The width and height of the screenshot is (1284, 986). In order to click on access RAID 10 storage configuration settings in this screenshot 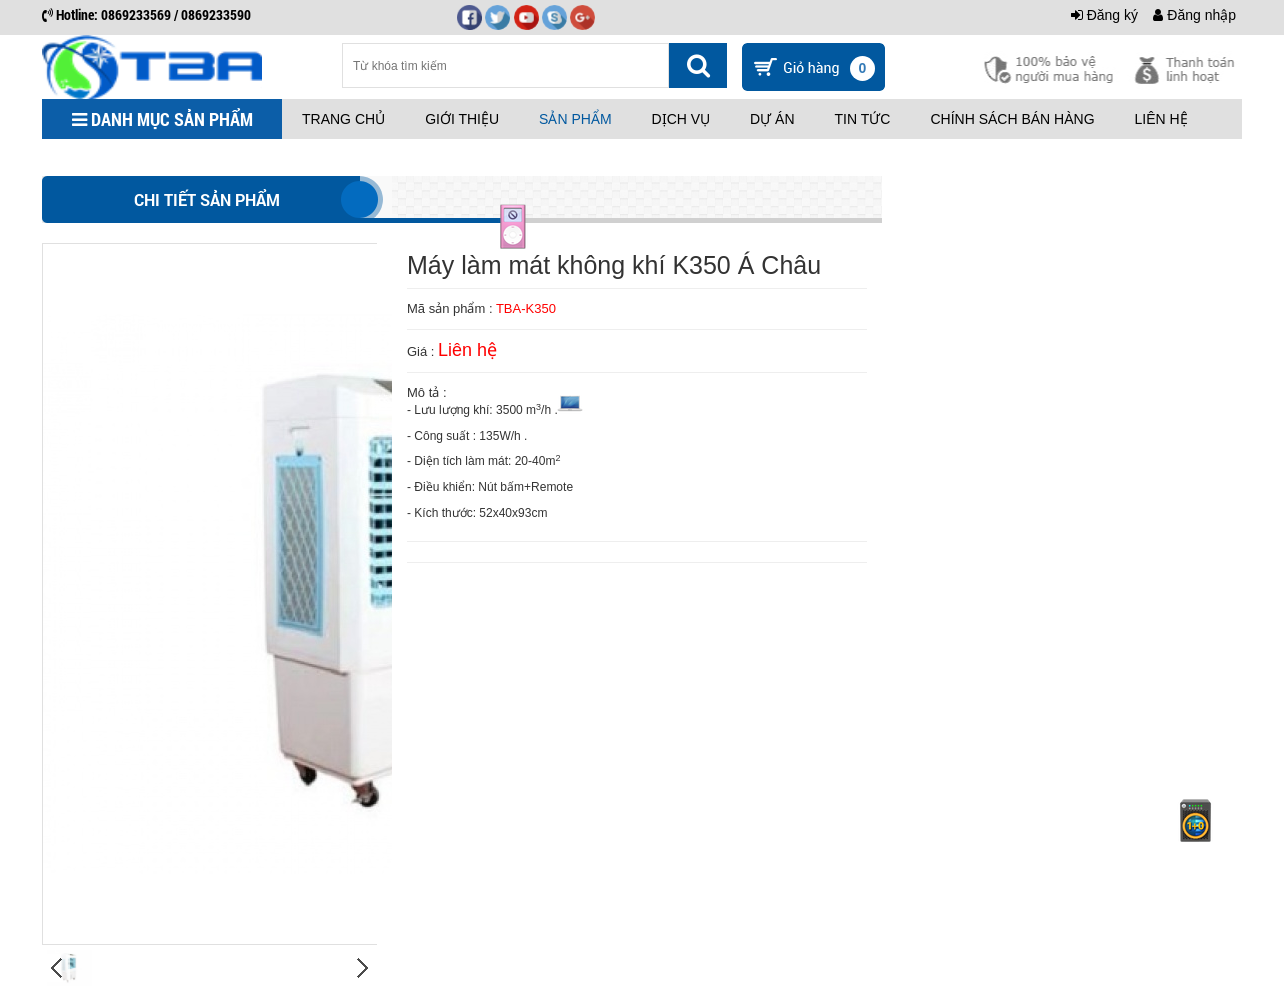, I will do `click(1195, 820)`.